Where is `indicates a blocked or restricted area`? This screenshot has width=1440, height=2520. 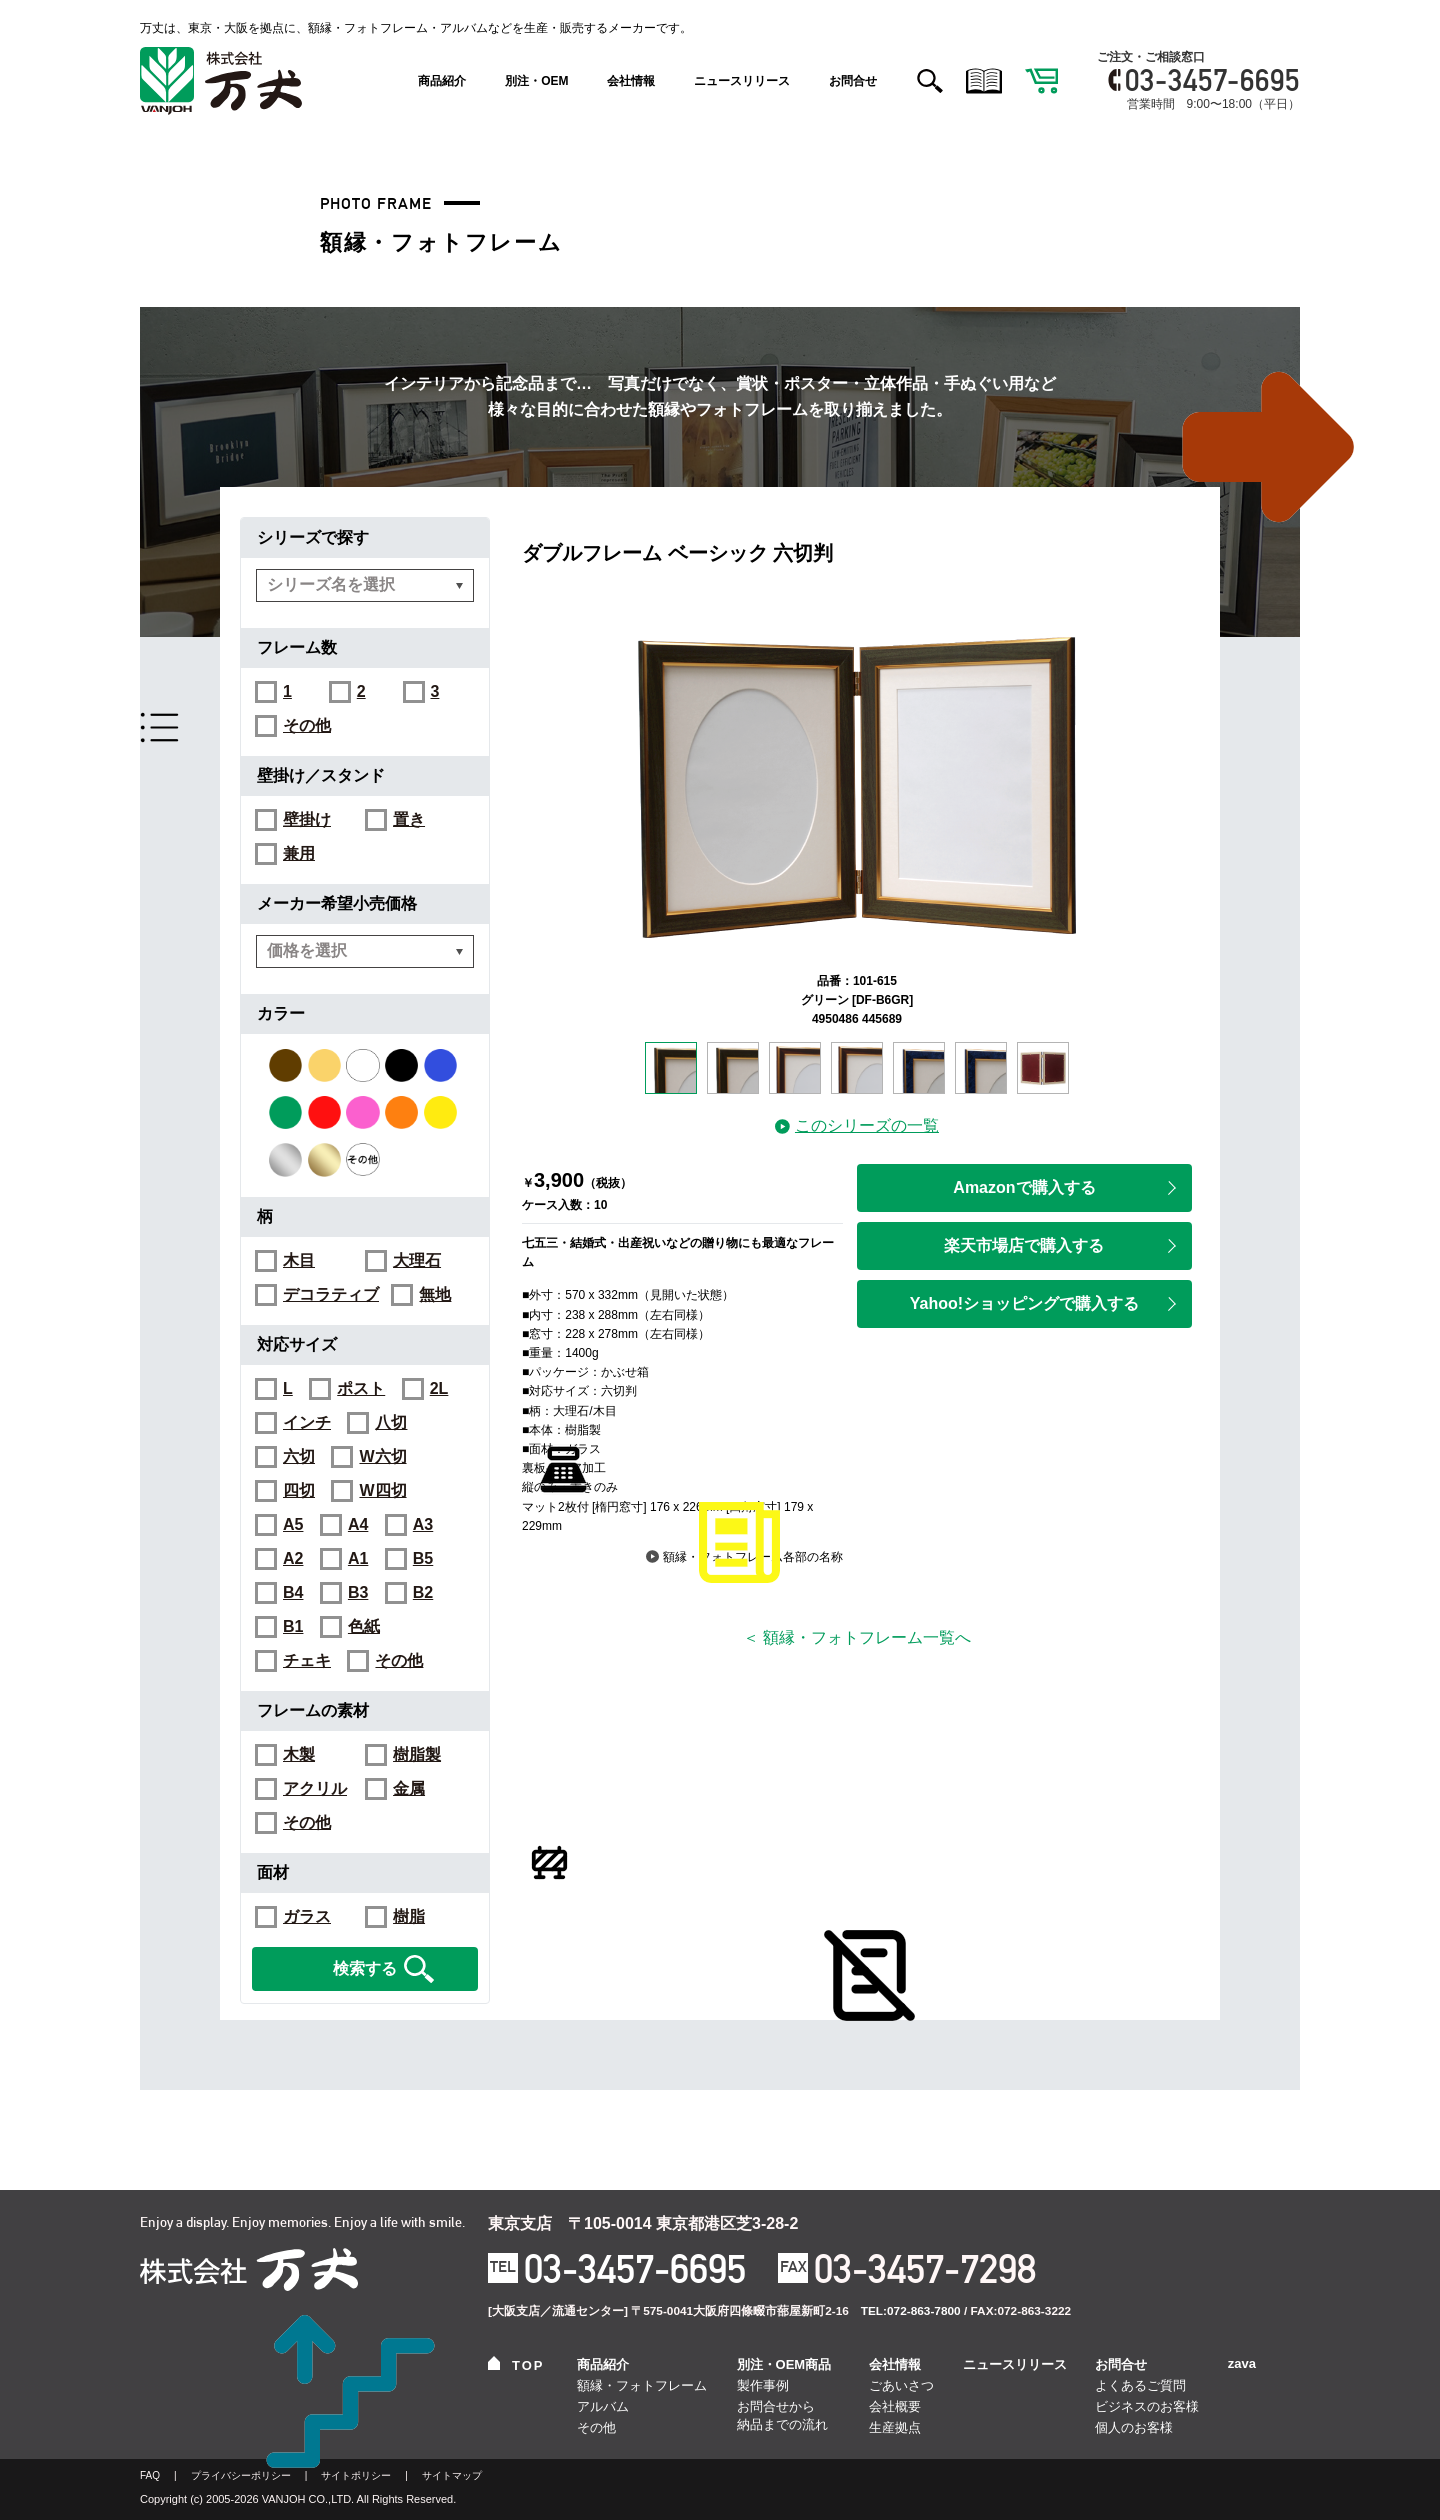 indicates a blocked or restricted area is located at coordinates (549, 1861).